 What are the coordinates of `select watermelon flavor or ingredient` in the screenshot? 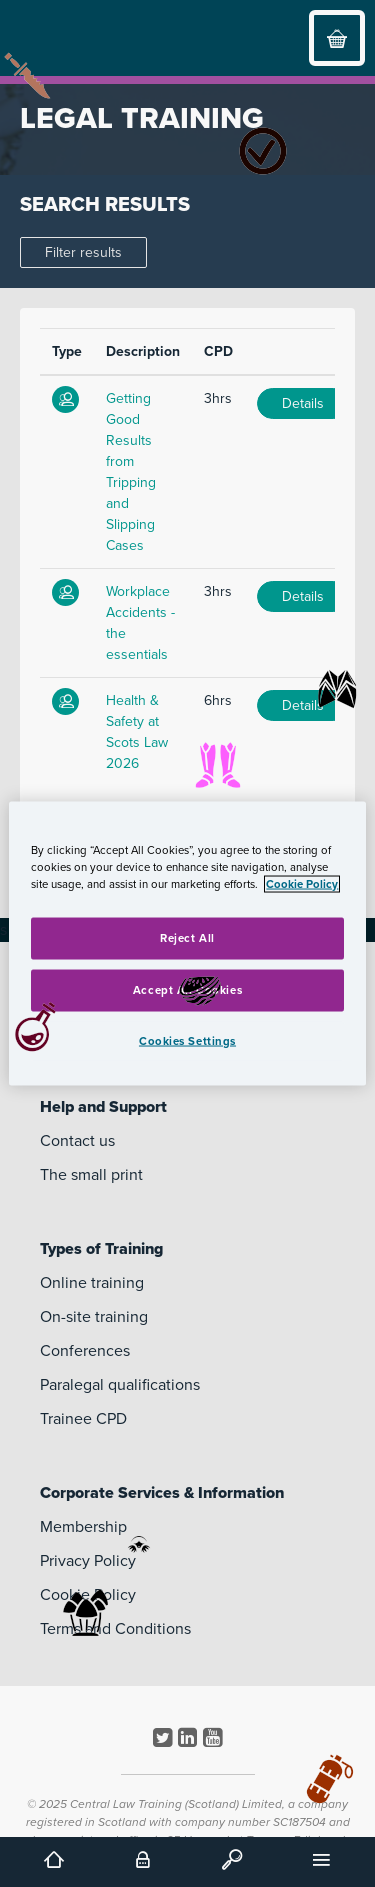 It's located at (200, 991).